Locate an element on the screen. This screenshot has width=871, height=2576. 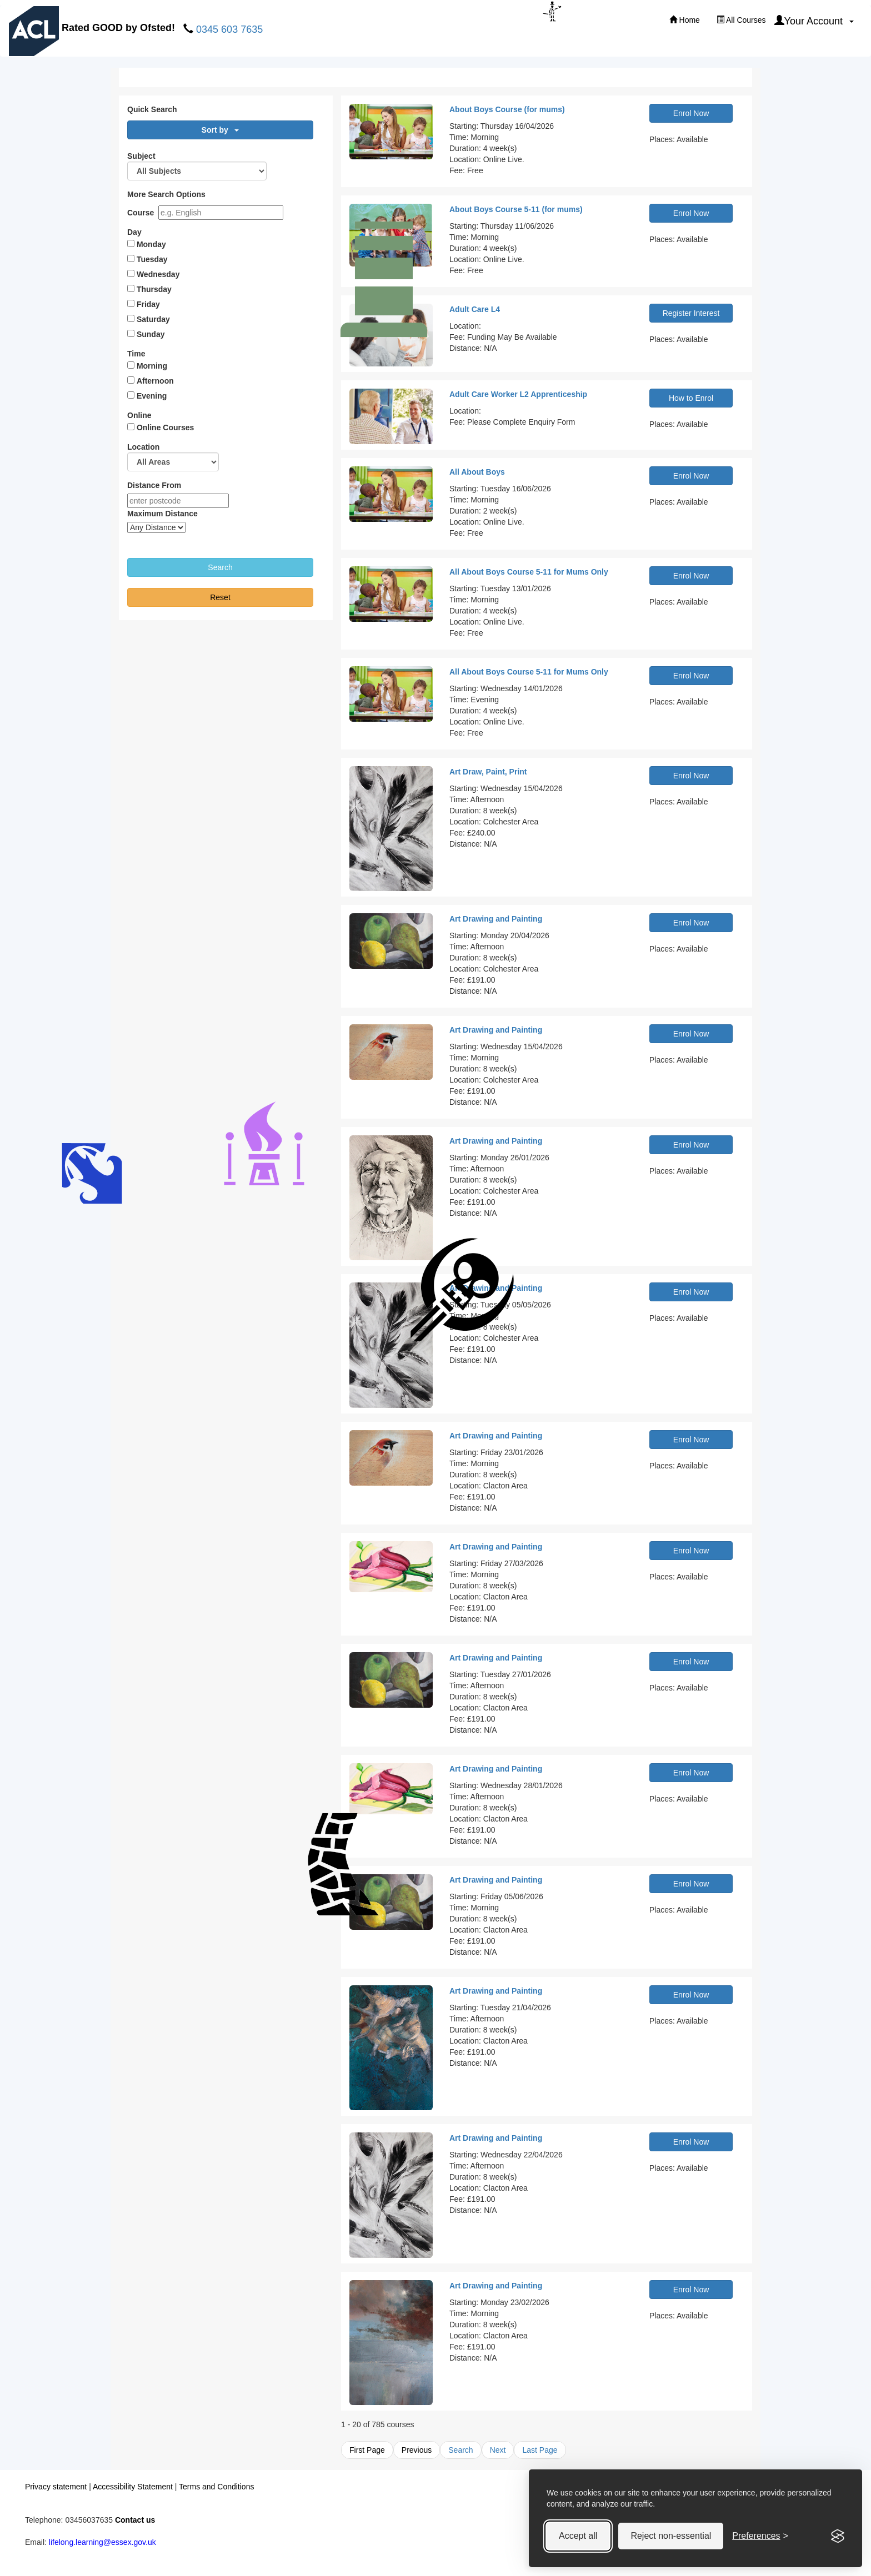
access fire shrine location in game is located at coordinates (264, 1143).